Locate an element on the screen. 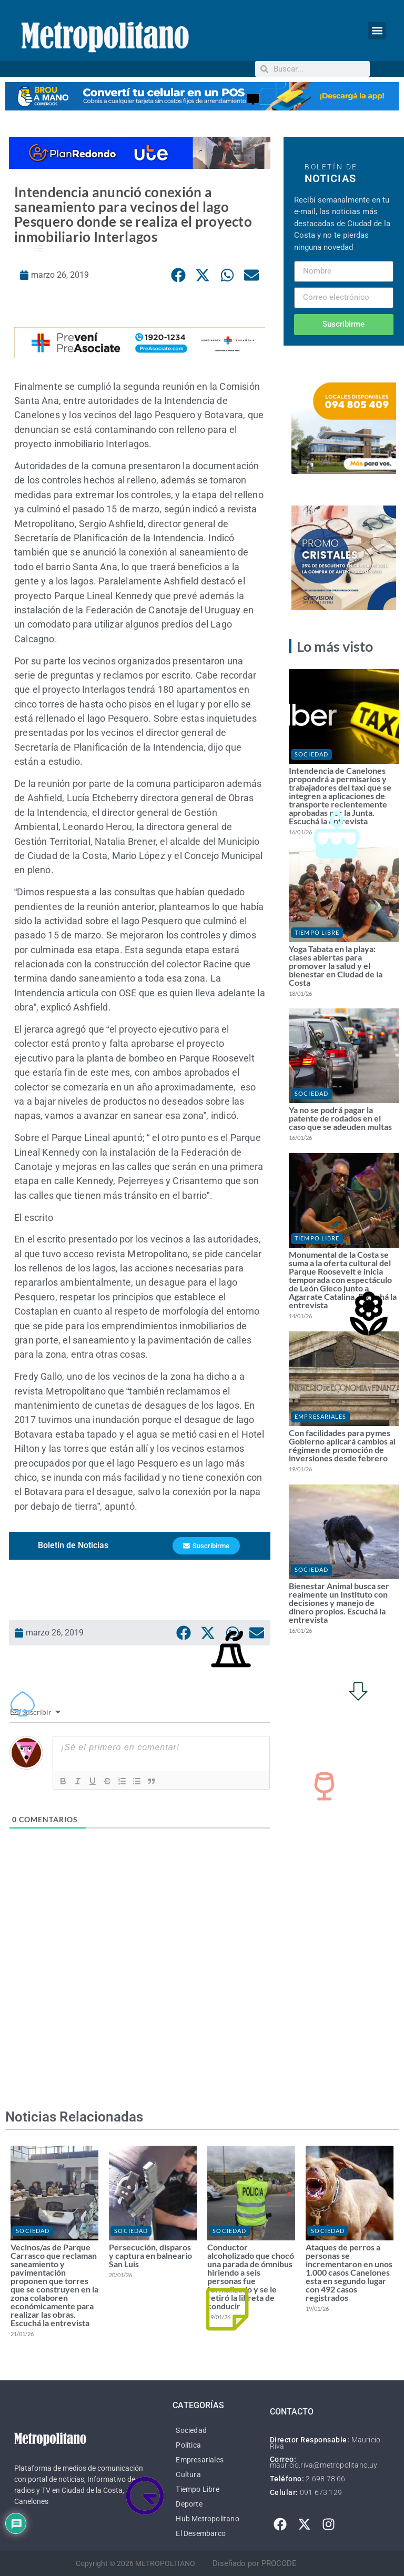 The height and width of the screenshot is (2576, 404). view birthday or celebration reminders is located at coordinates (336, 837).